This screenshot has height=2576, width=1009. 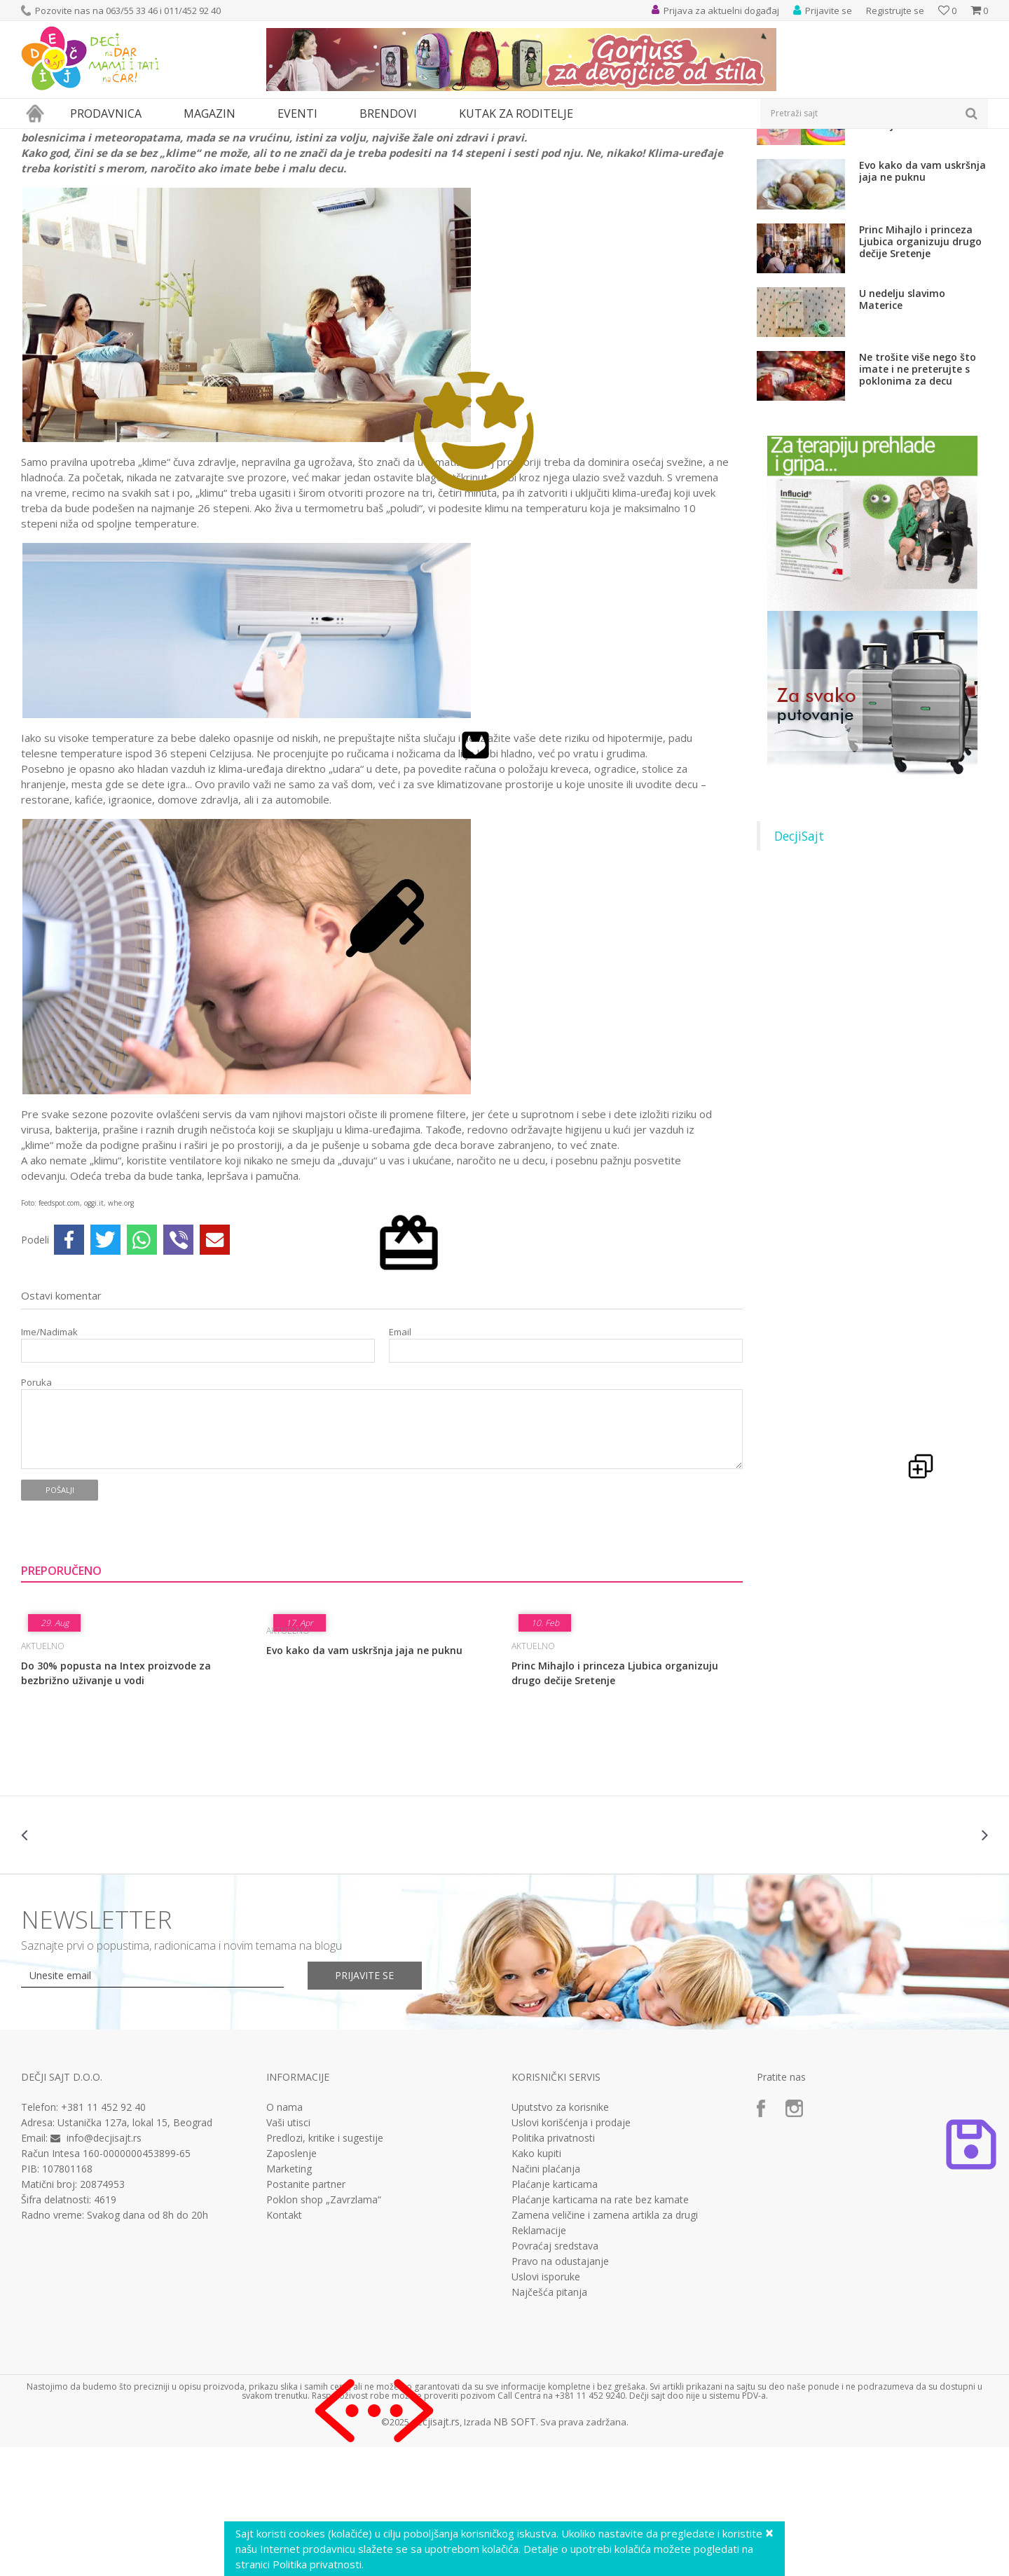 I want to click on rate something as excellent or five-star, so click(x=474, y=432).